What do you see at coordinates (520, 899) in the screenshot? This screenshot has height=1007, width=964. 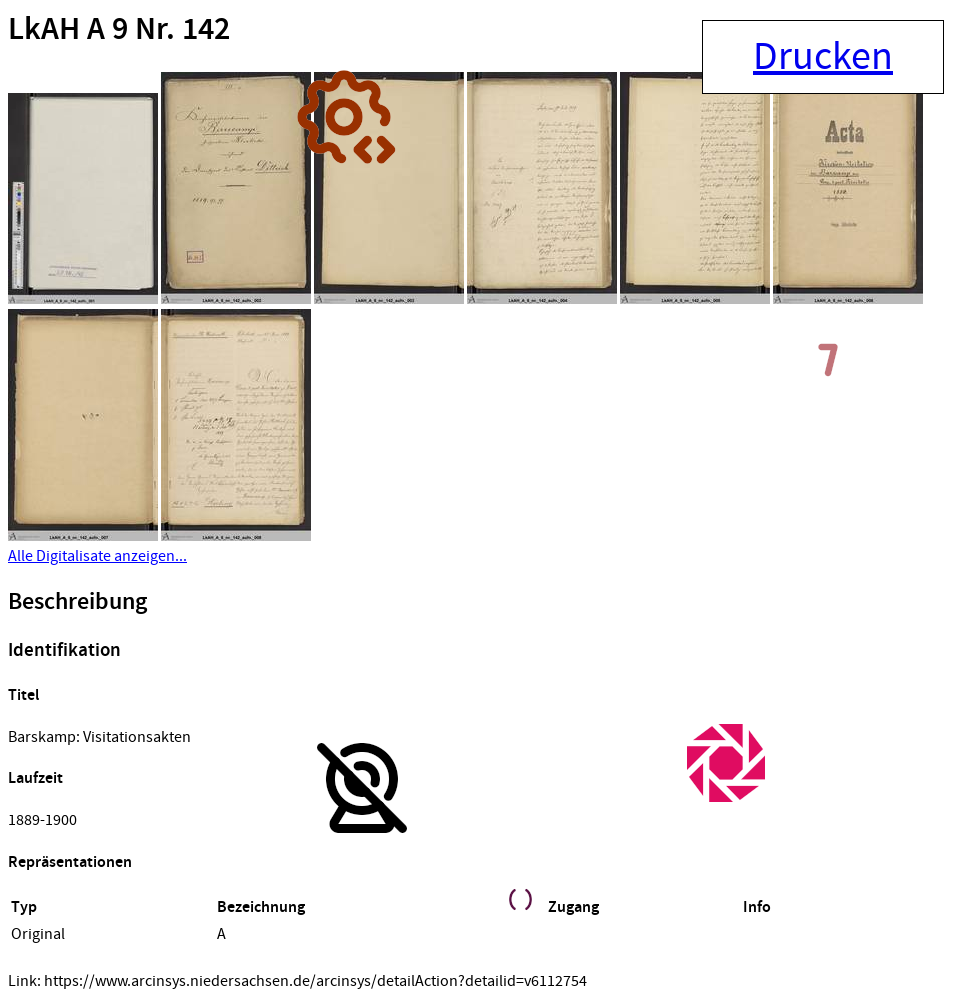 I see `insert parentheses in text or code` at bounding box center [520, 899].